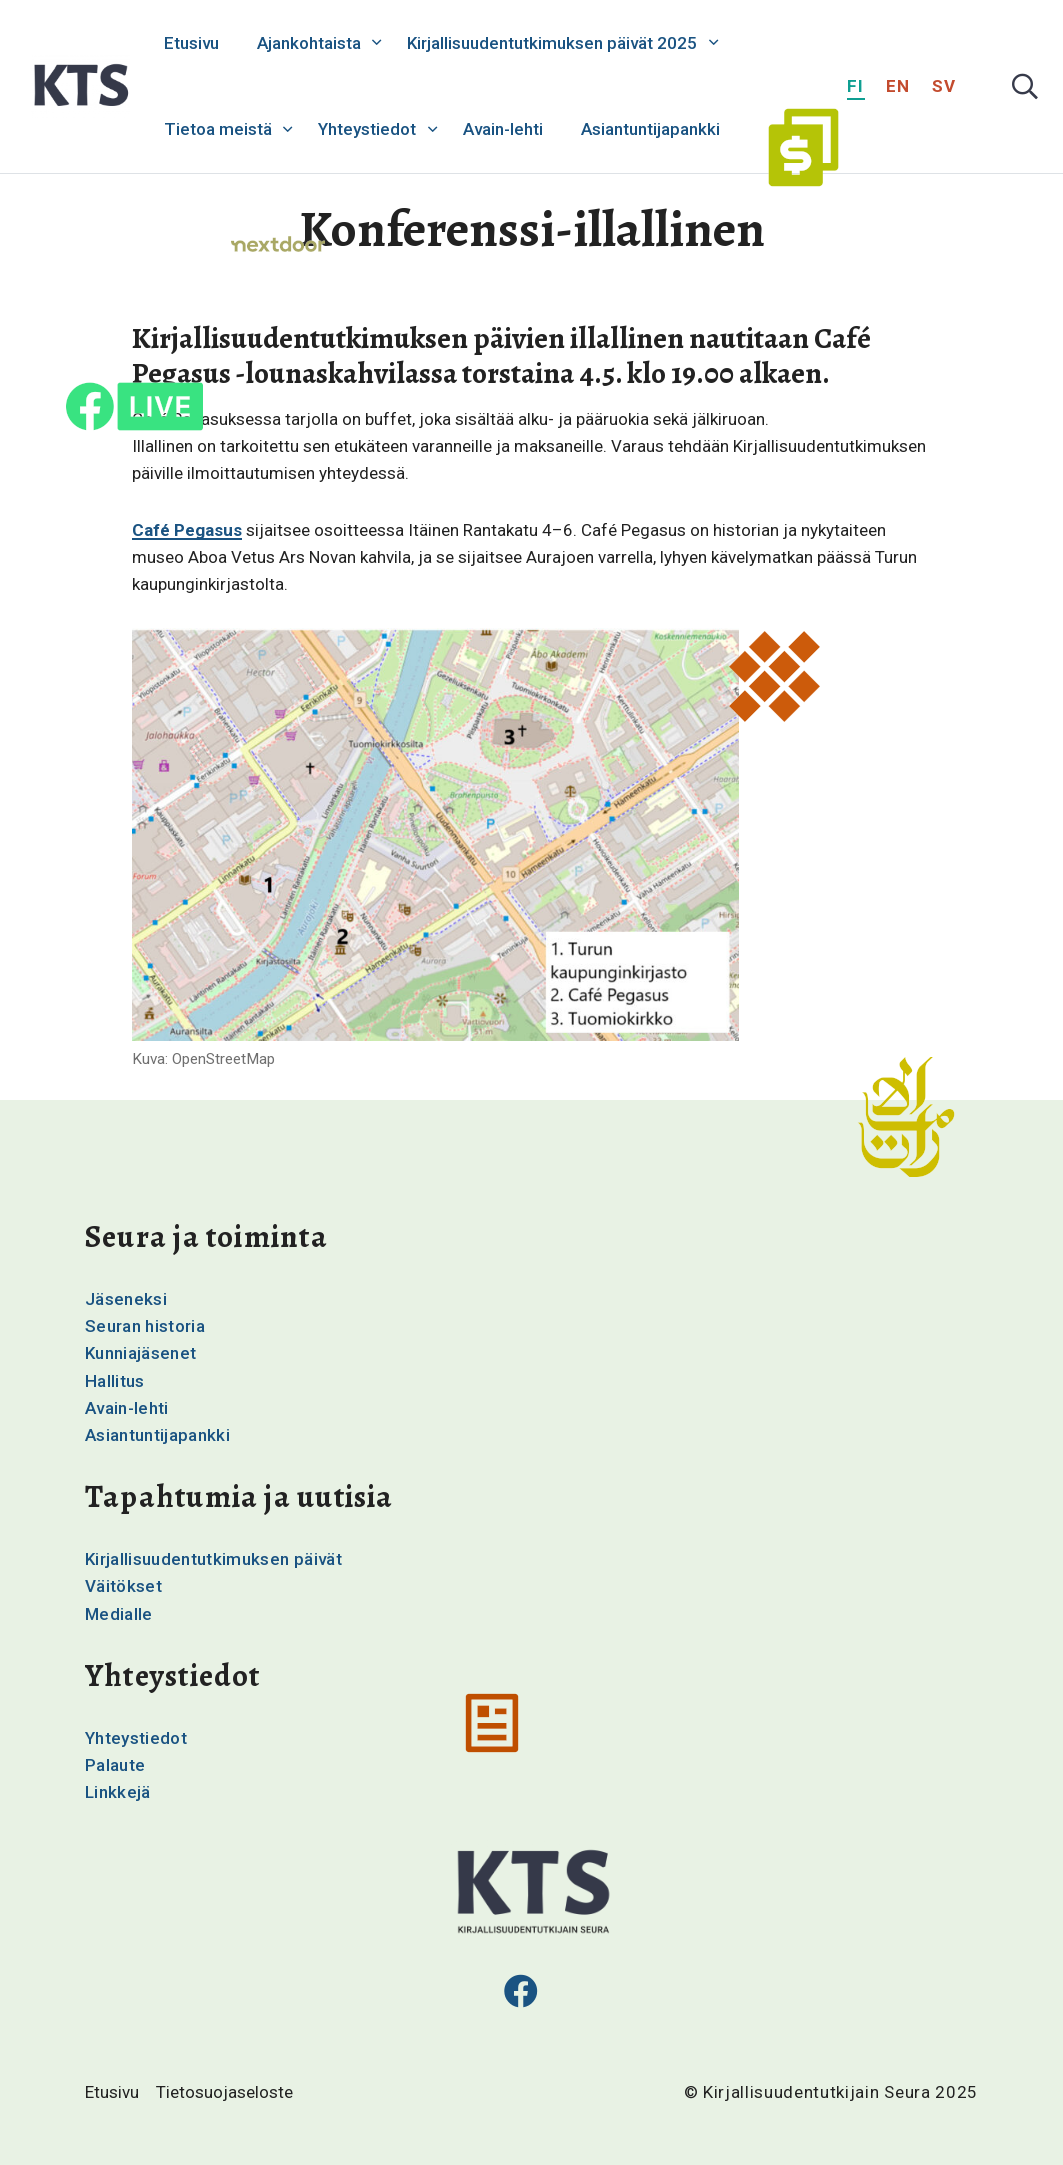 The width and height of the screenshot is (1063, 2165). I want to click on emirates airline logo, so click(906, 1117).